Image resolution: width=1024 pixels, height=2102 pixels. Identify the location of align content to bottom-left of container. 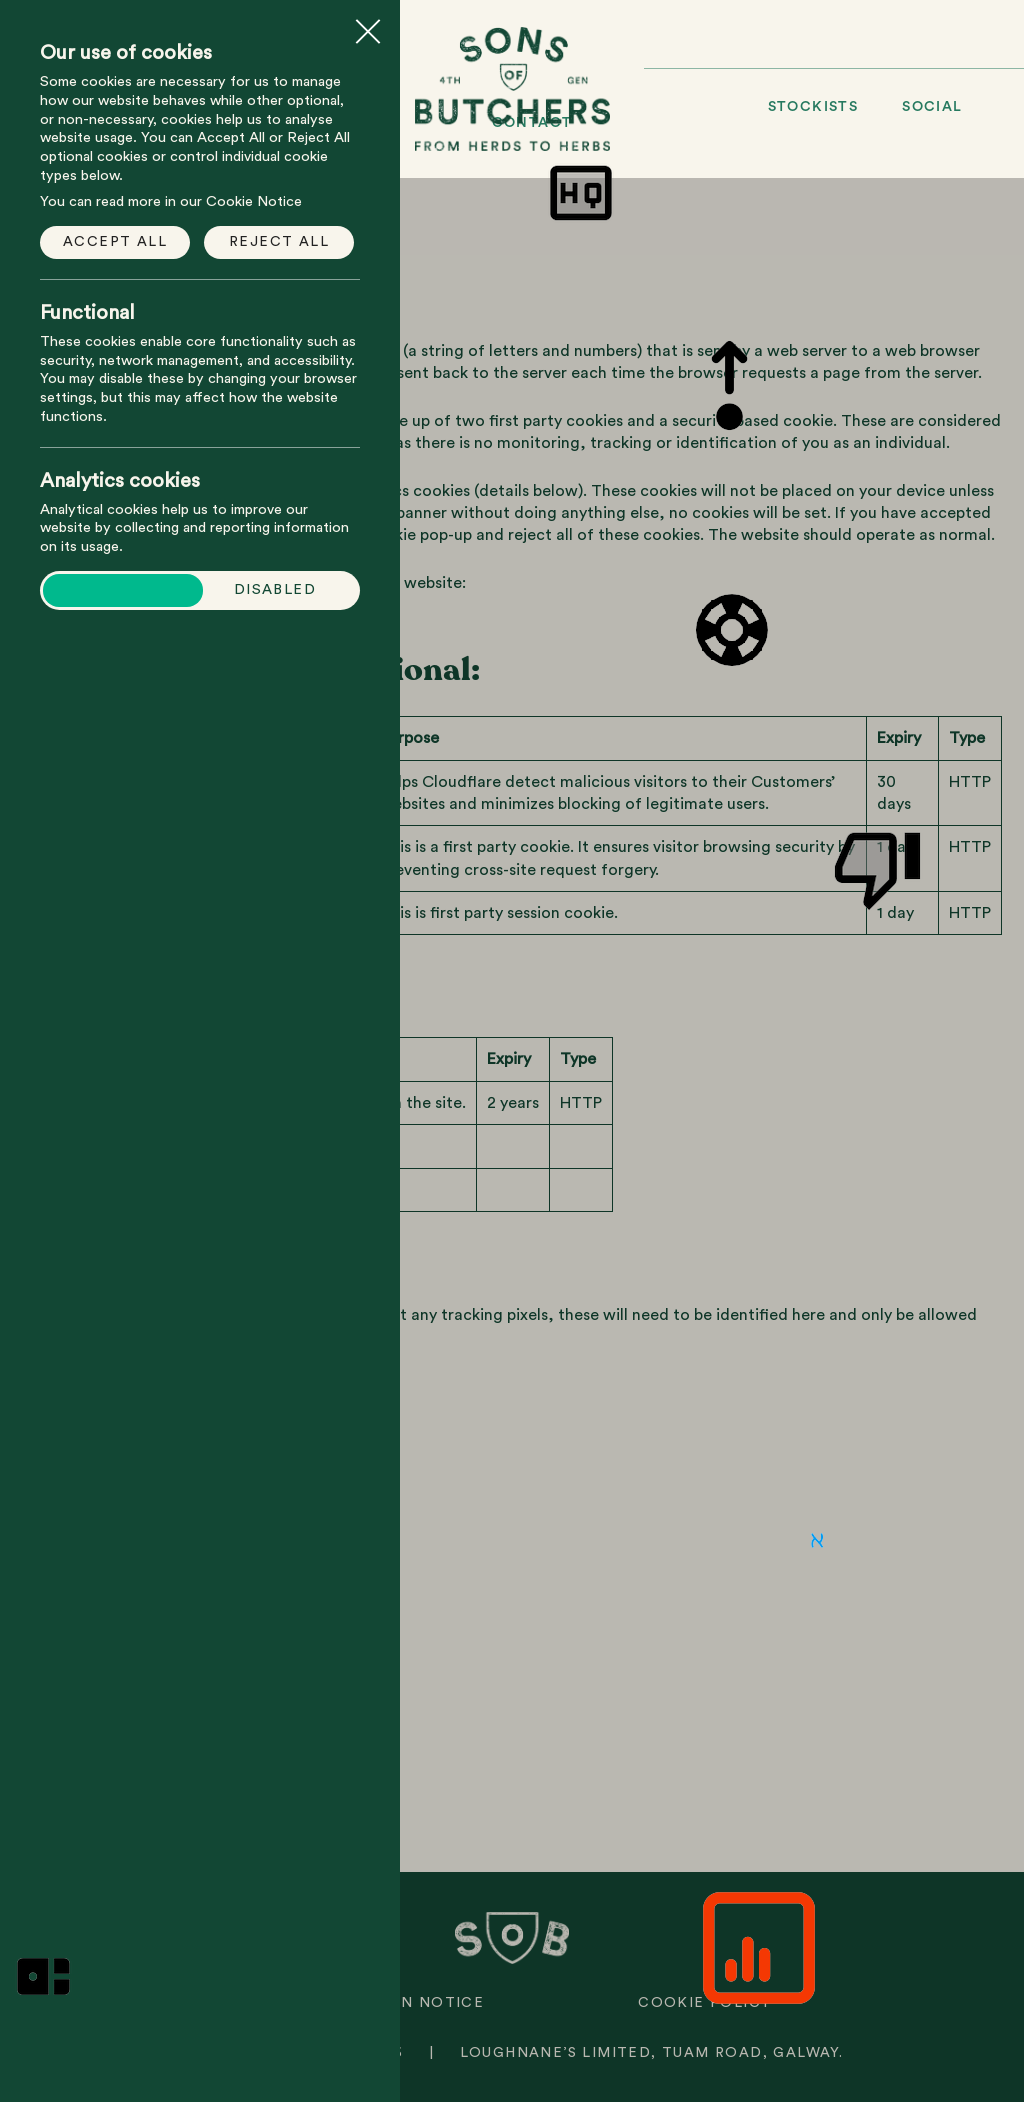
(759, 1948).